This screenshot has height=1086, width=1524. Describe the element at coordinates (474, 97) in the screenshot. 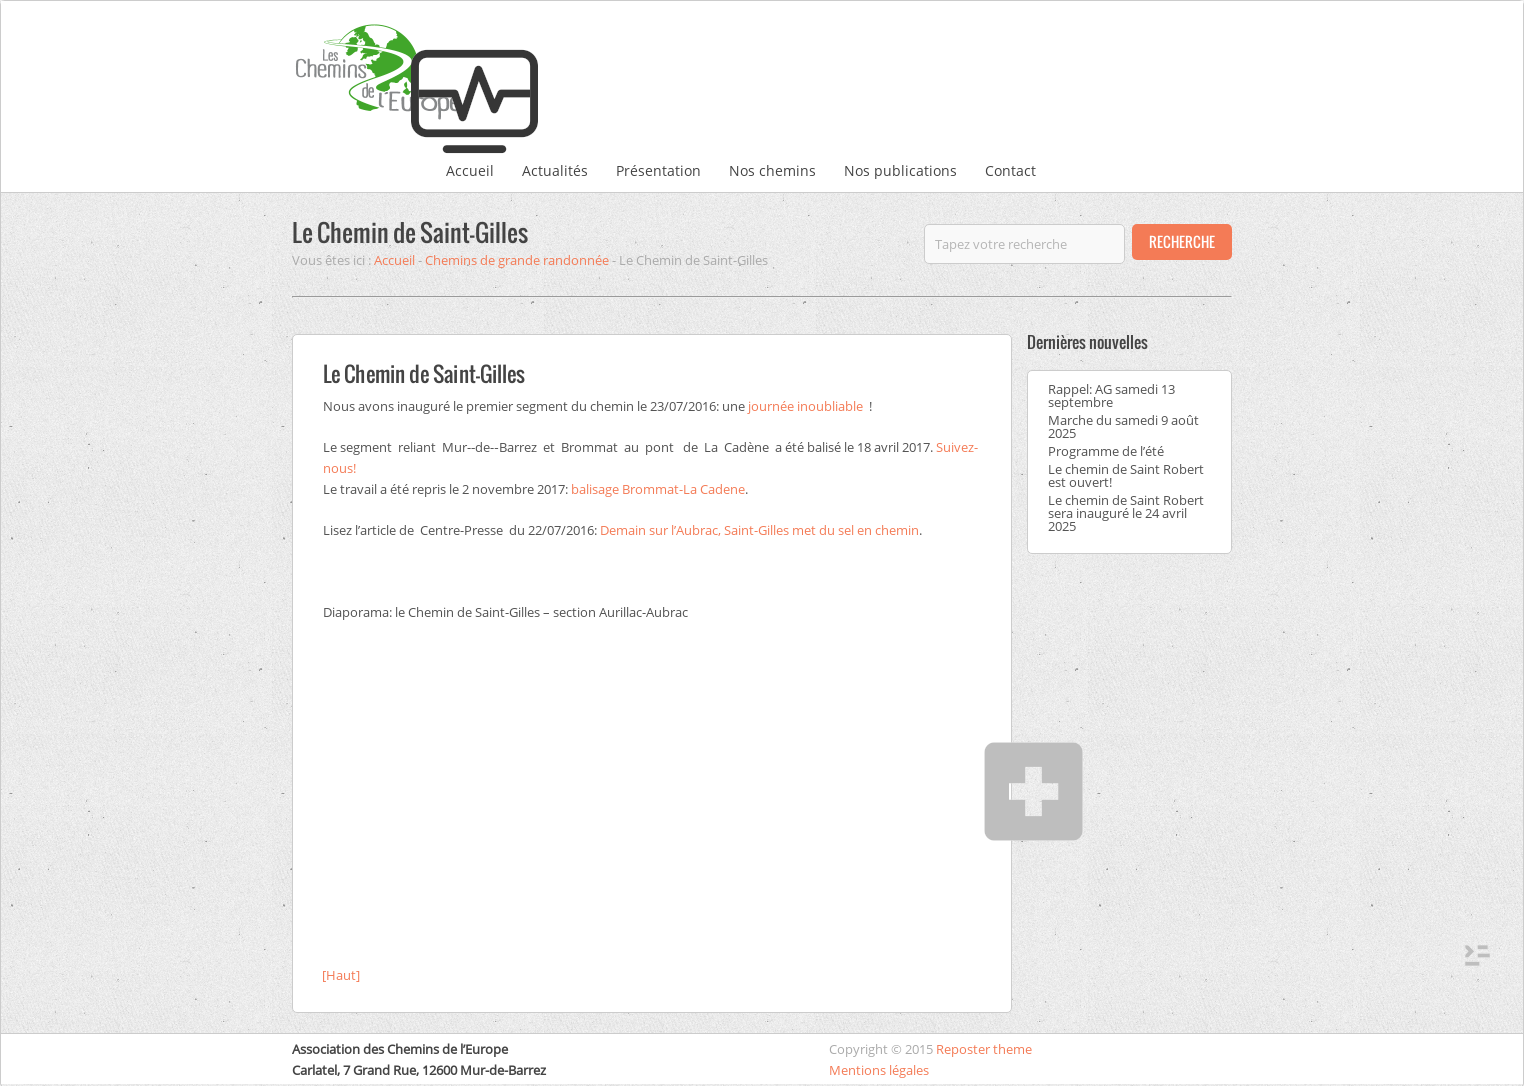

I see `access device diagnostics and system health` at that location.